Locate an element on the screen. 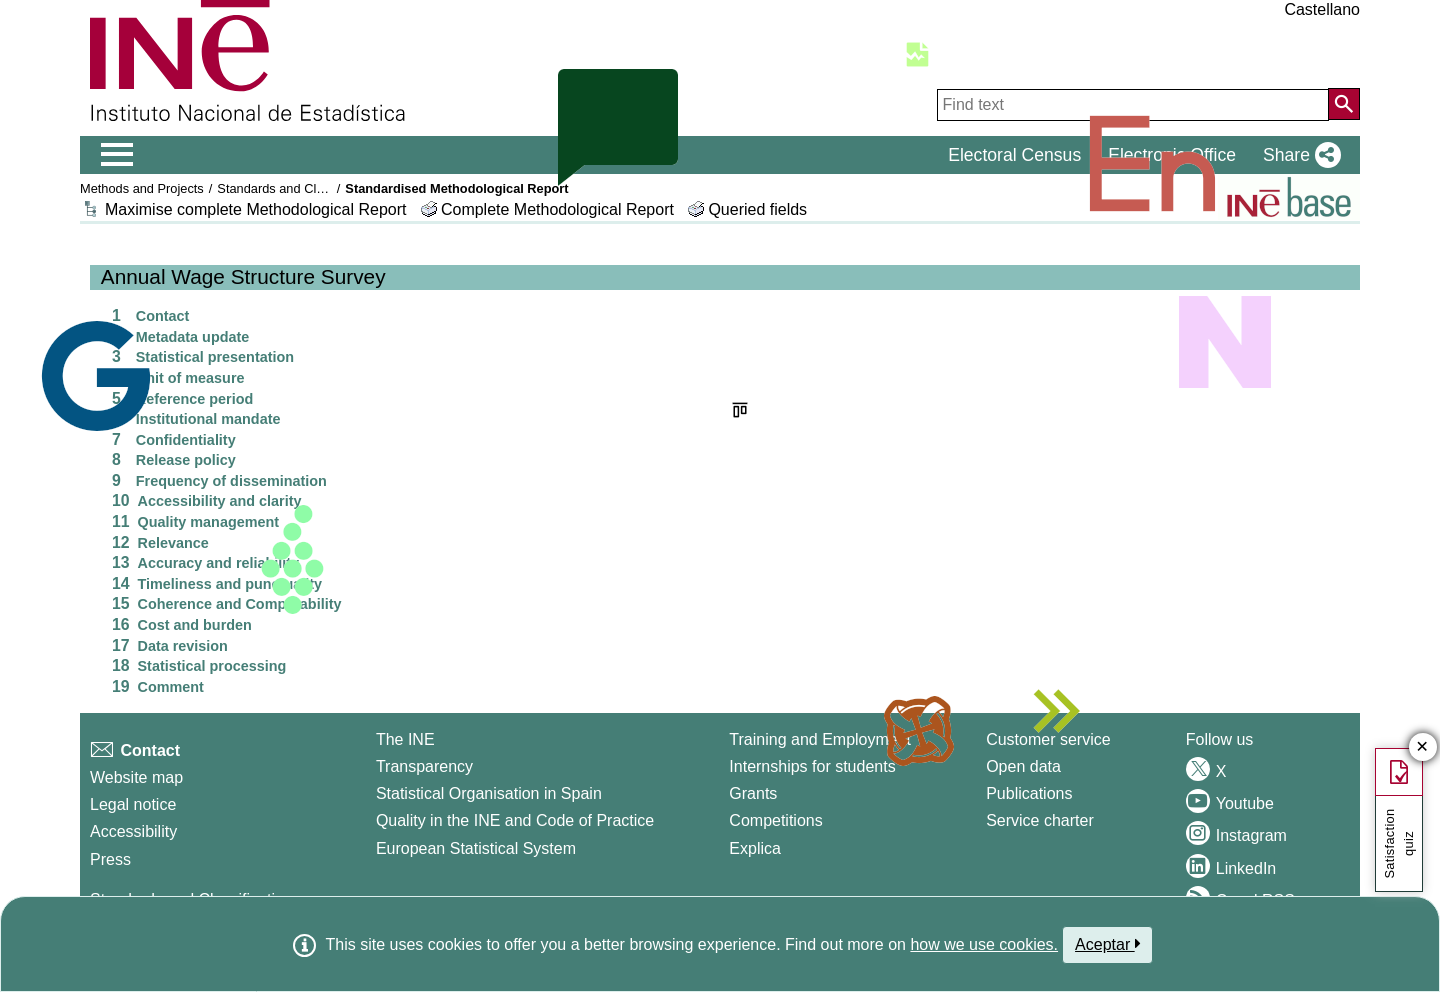  open chat or messaging is located at coordinates (618, 123).